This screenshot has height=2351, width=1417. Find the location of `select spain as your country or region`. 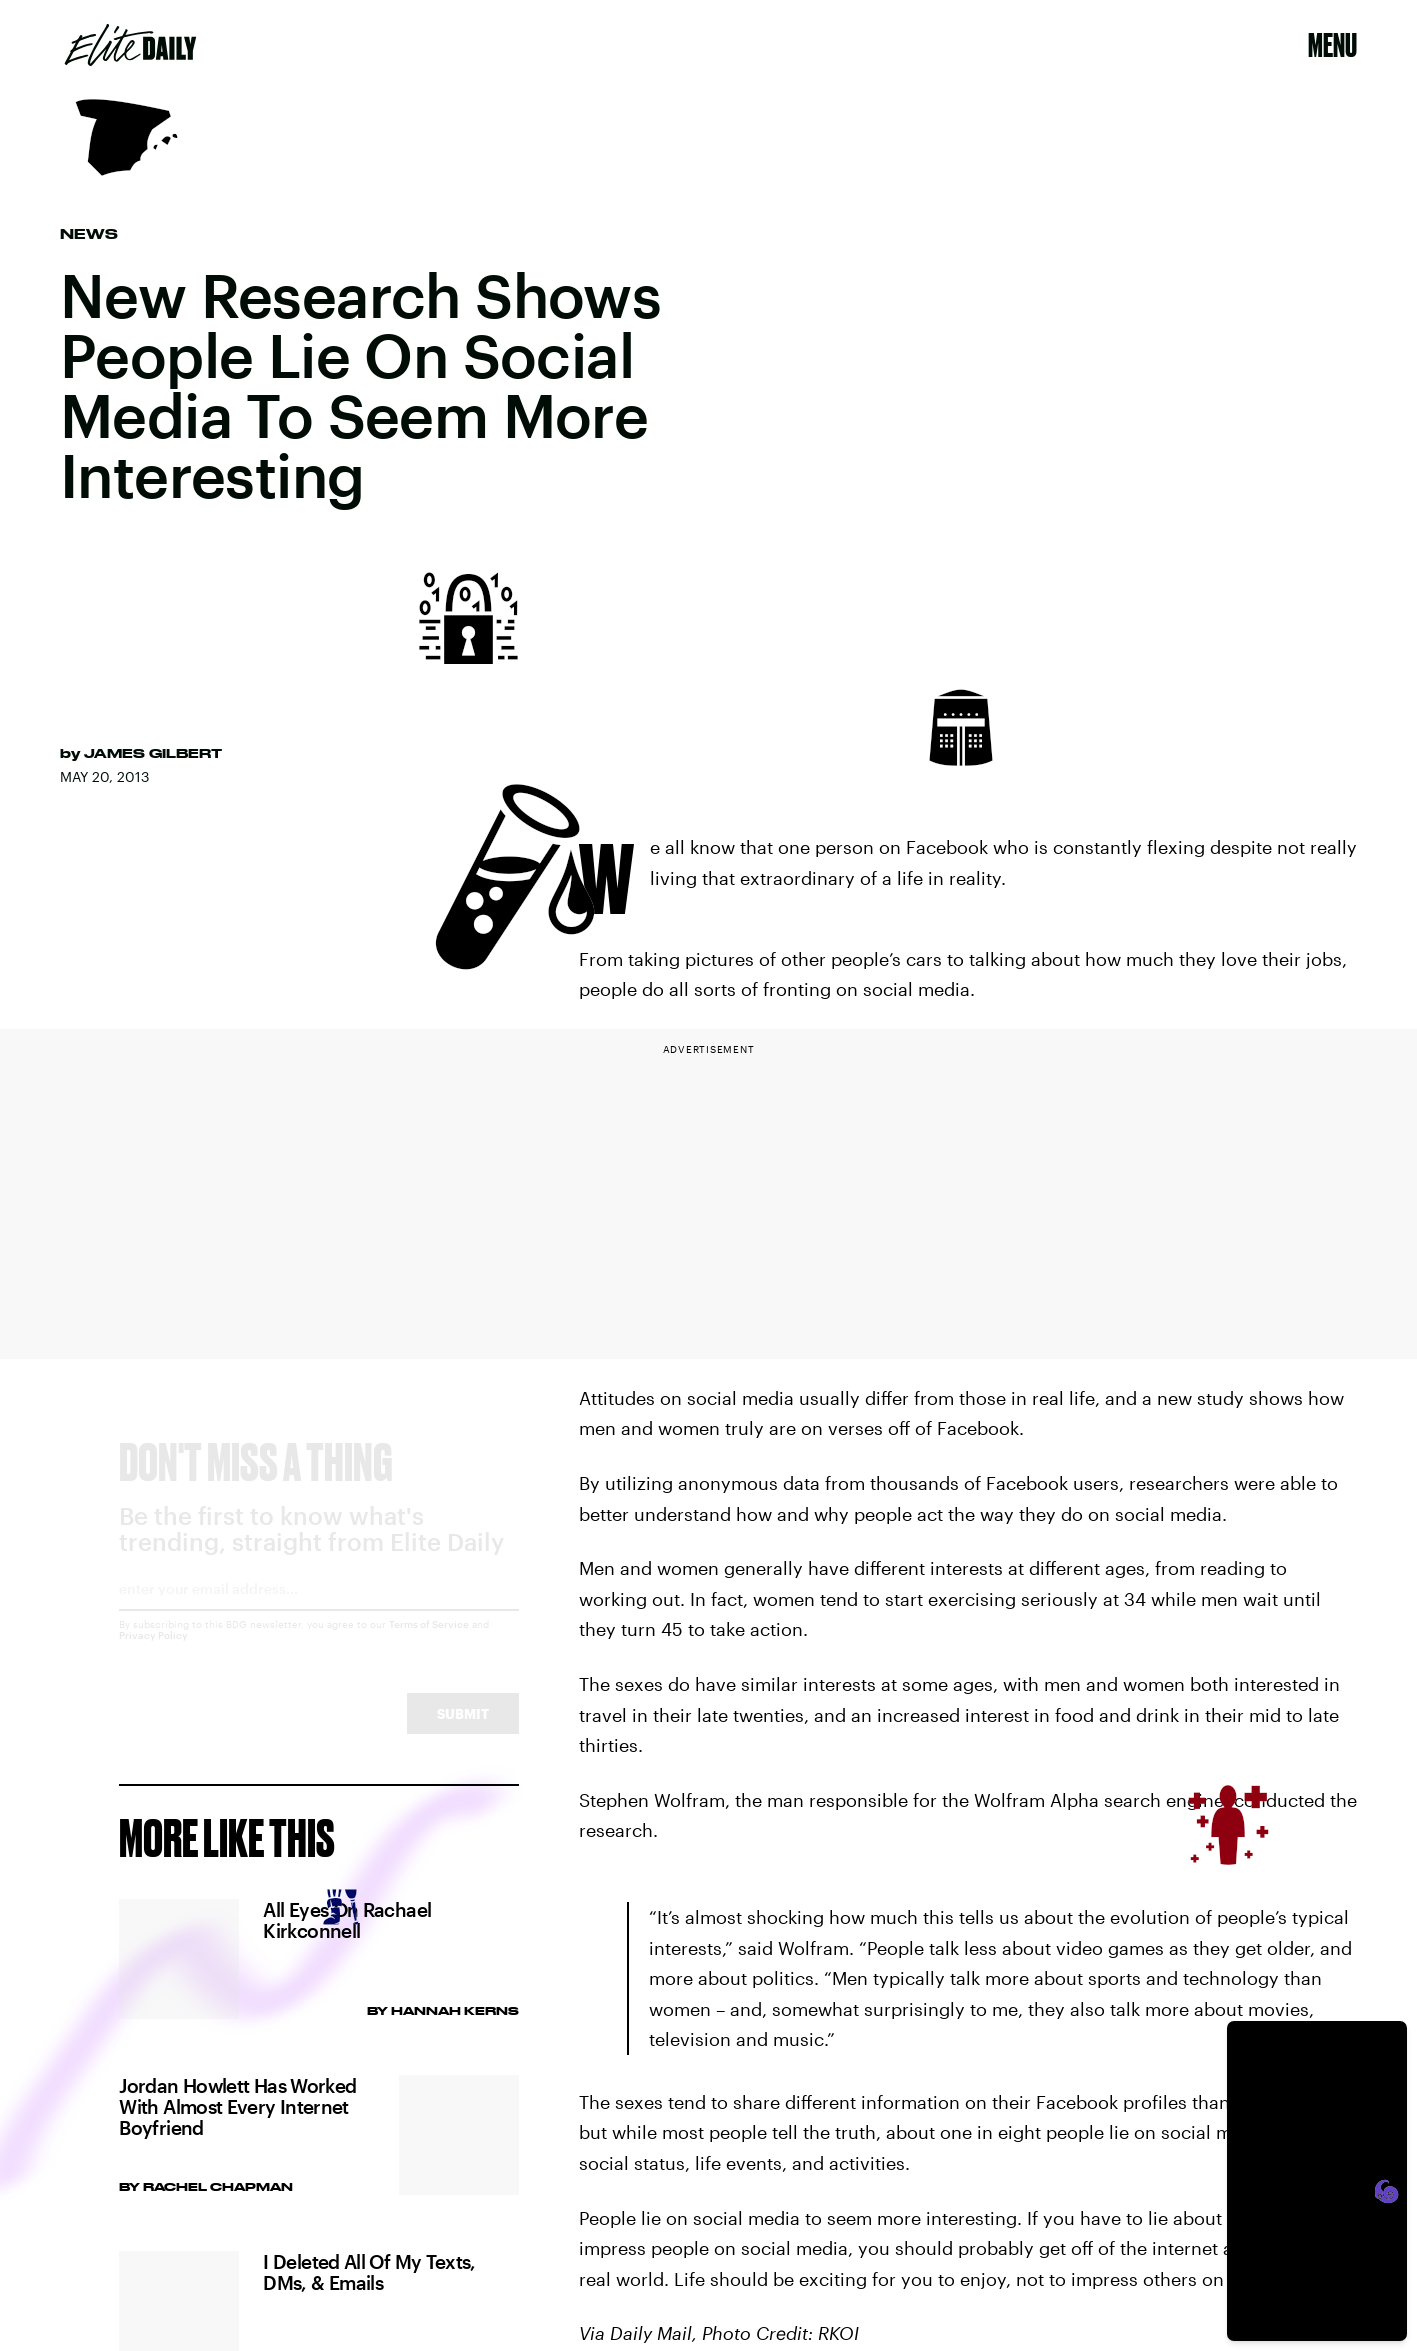

select spain as your country or region is located at coordinates (126, 137).